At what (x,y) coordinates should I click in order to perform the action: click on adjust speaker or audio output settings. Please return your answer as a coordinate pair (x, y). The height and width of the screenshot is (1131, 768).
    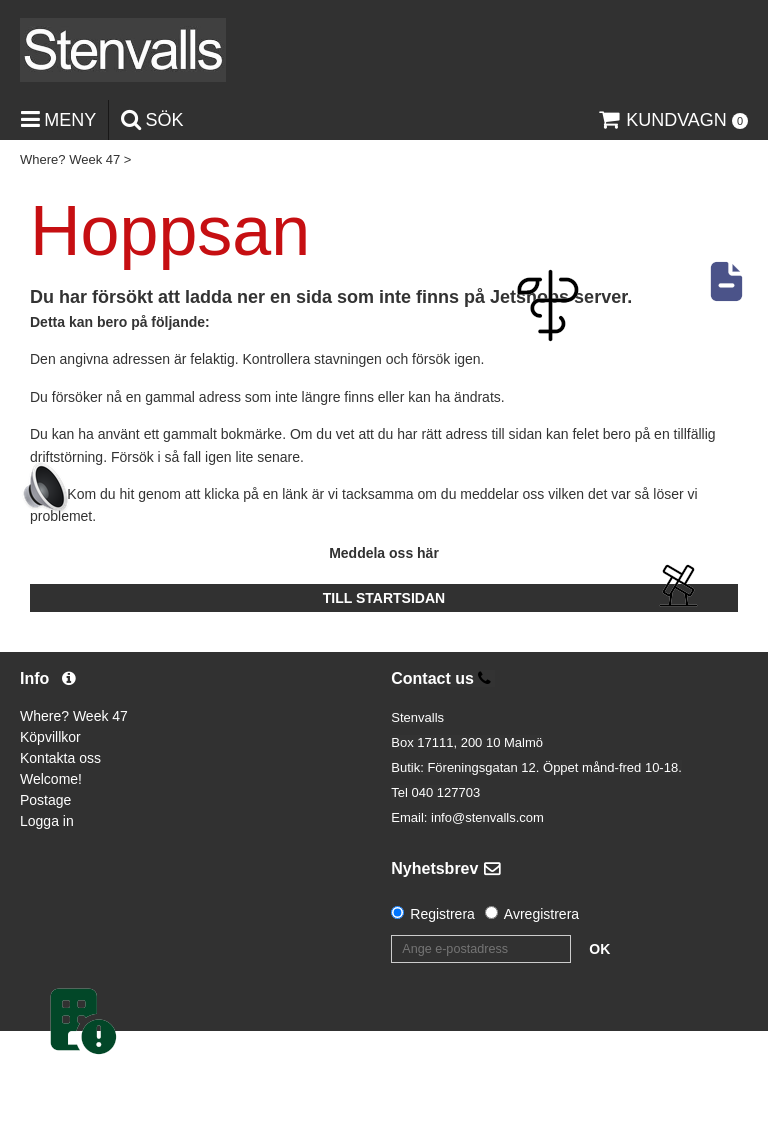
    Looking at the image, I should click on (45, 487).